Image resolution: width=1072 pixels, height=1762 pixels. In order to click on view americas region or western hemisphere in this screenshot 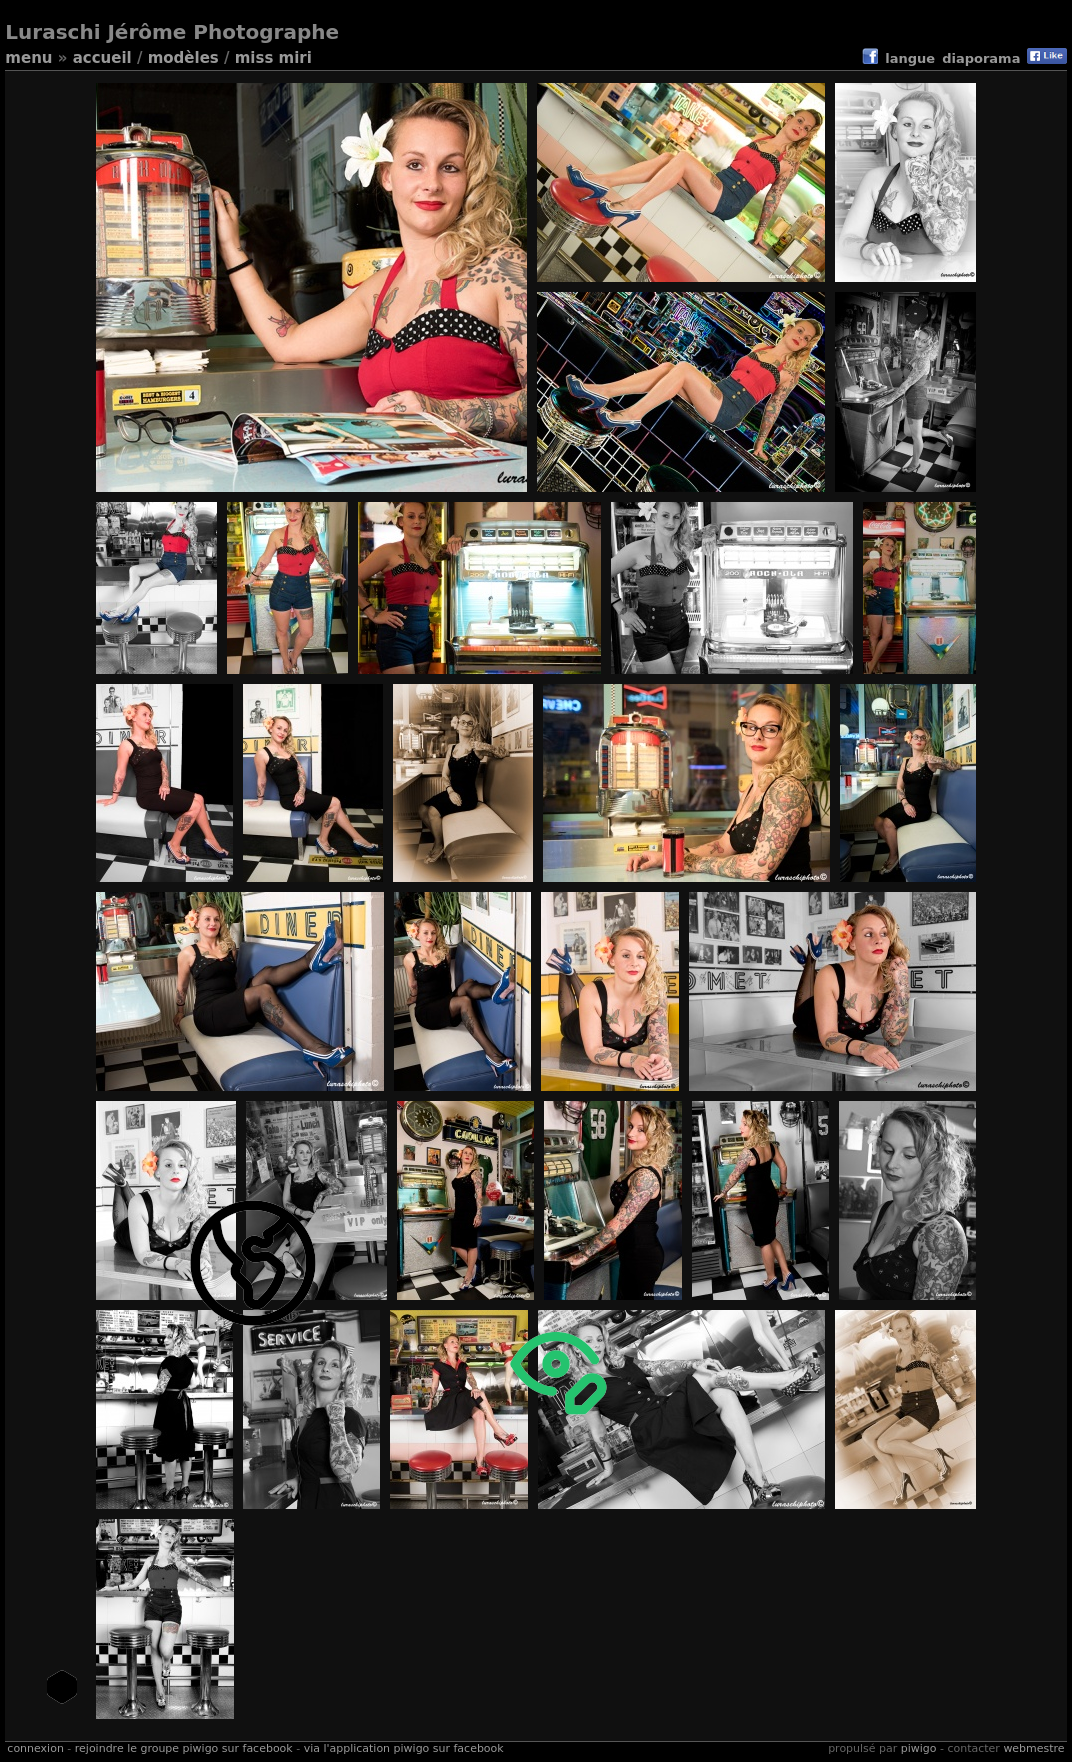, I will do `click(253, 1263)`.